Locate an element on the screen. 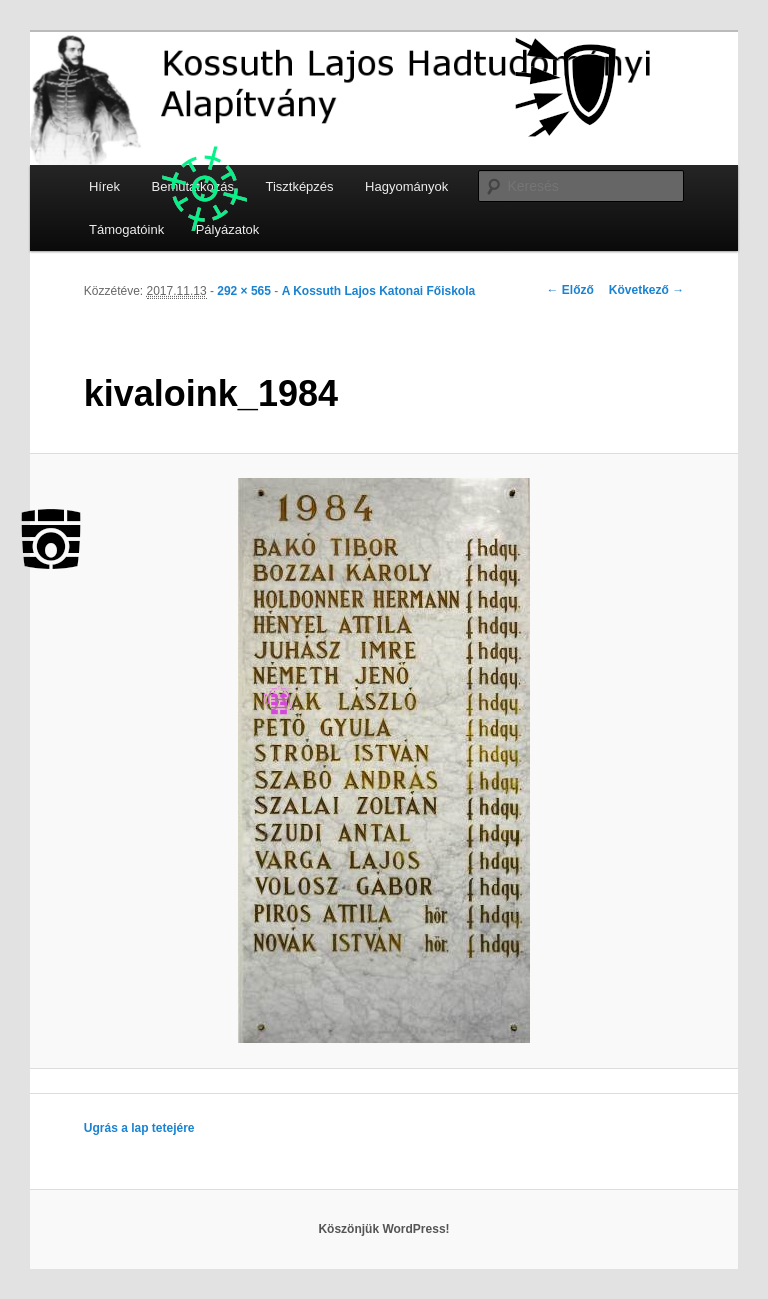 This screenshot has height=1299, width=768. target or aim at a specific point is located at coordinates (204, 188).